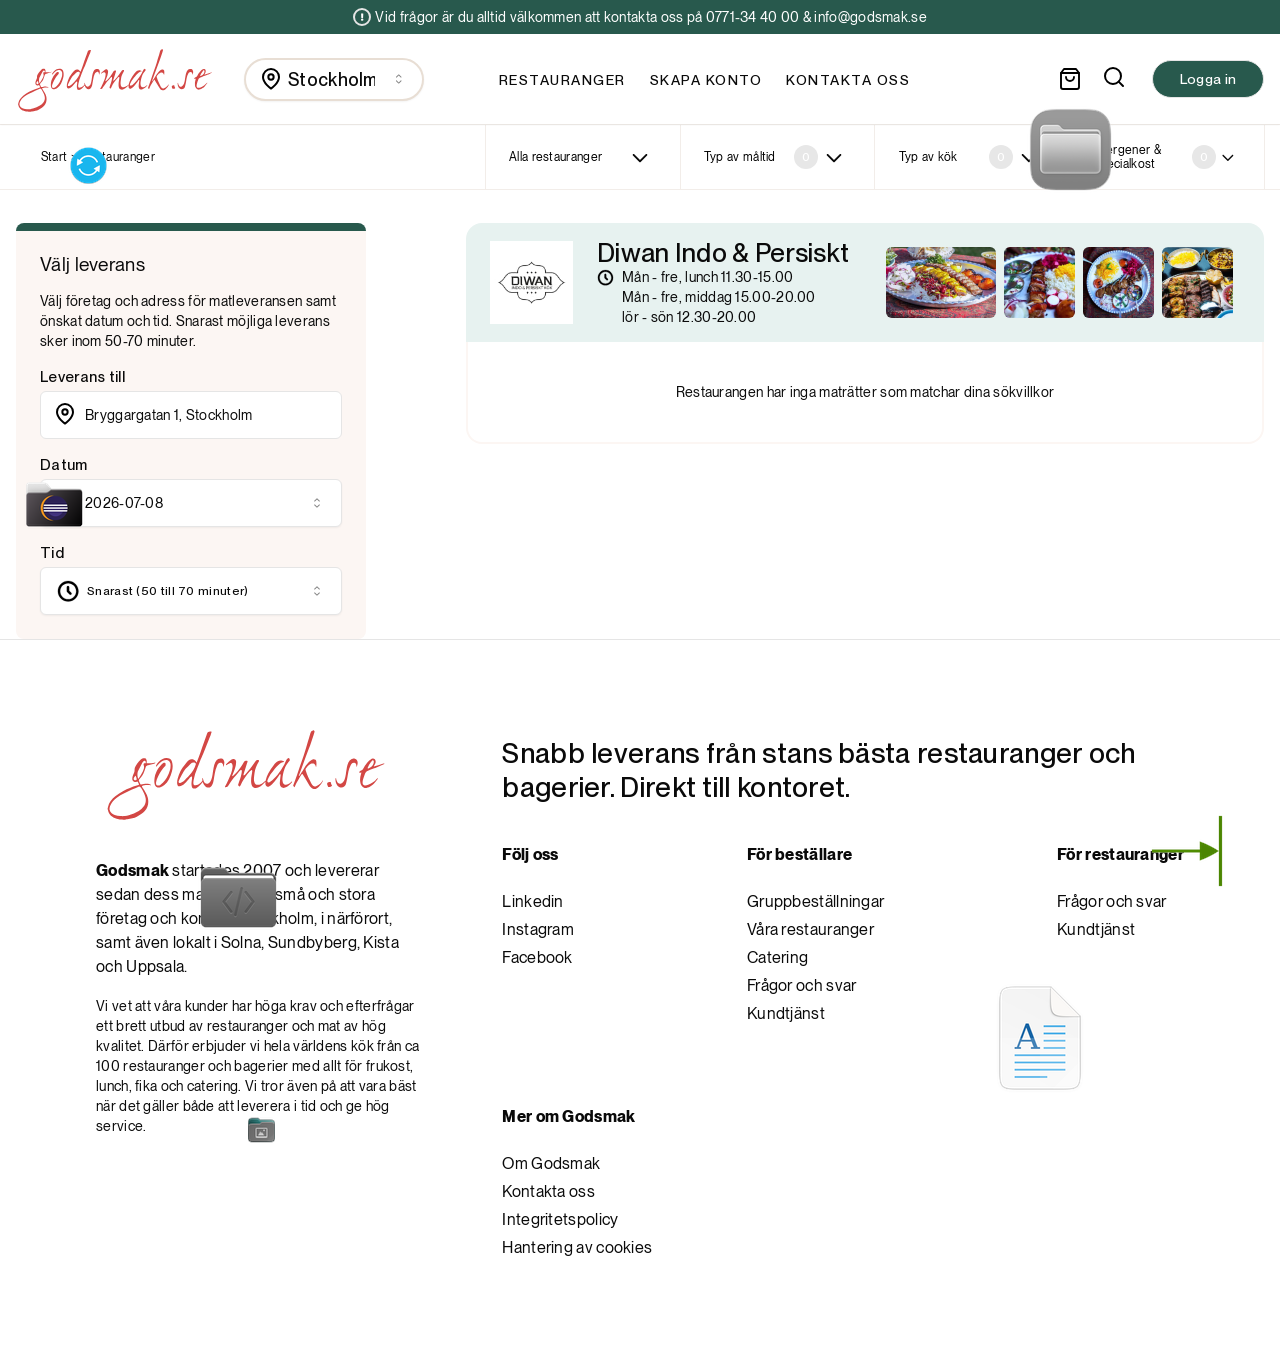  What do you see at coordinates (1187, 851) in the screenshot?
I see `go to the last item or page` at bounding box center [1187, 851].